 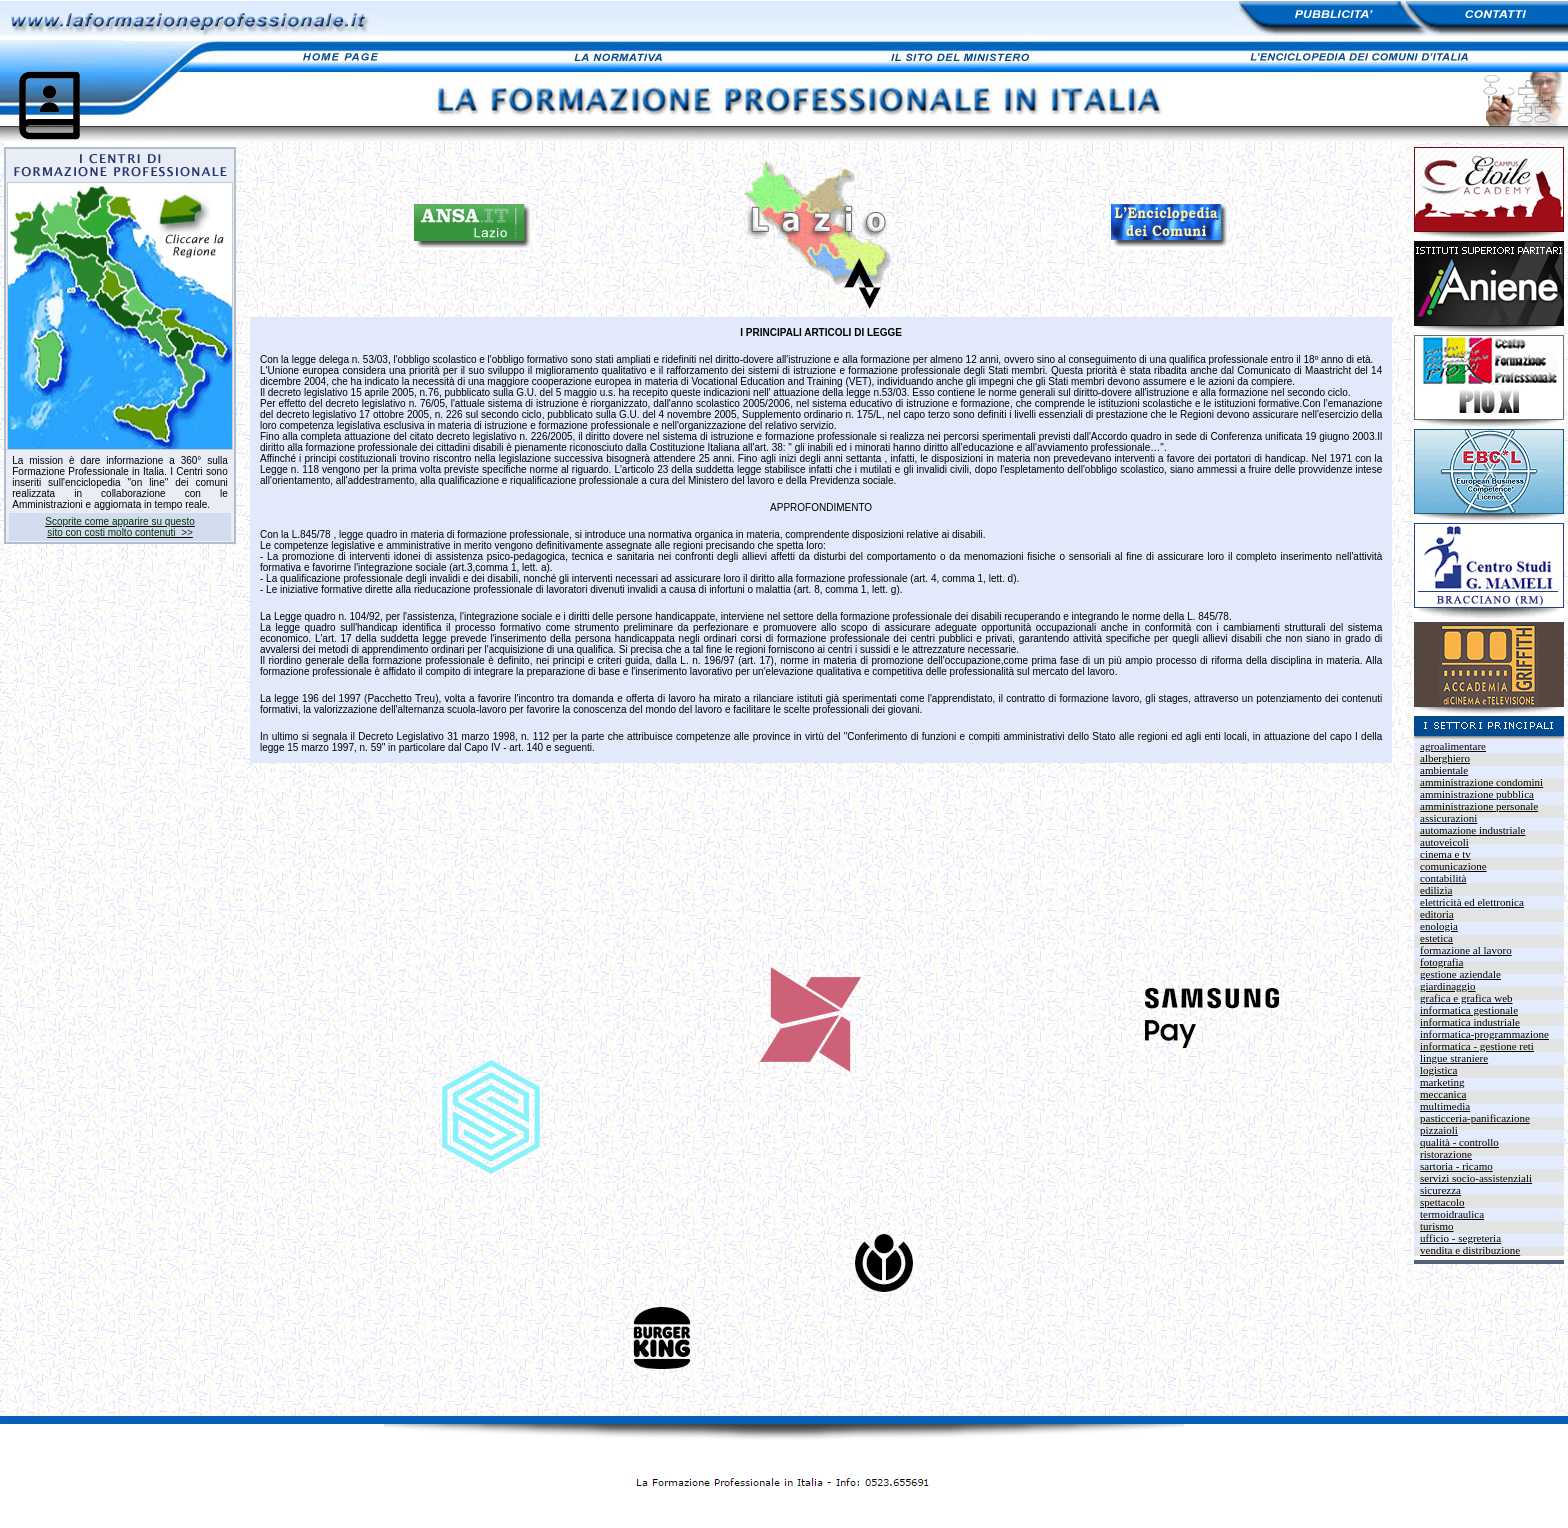 I want to click on open the Burger King app, so click(x=662, y=1338).